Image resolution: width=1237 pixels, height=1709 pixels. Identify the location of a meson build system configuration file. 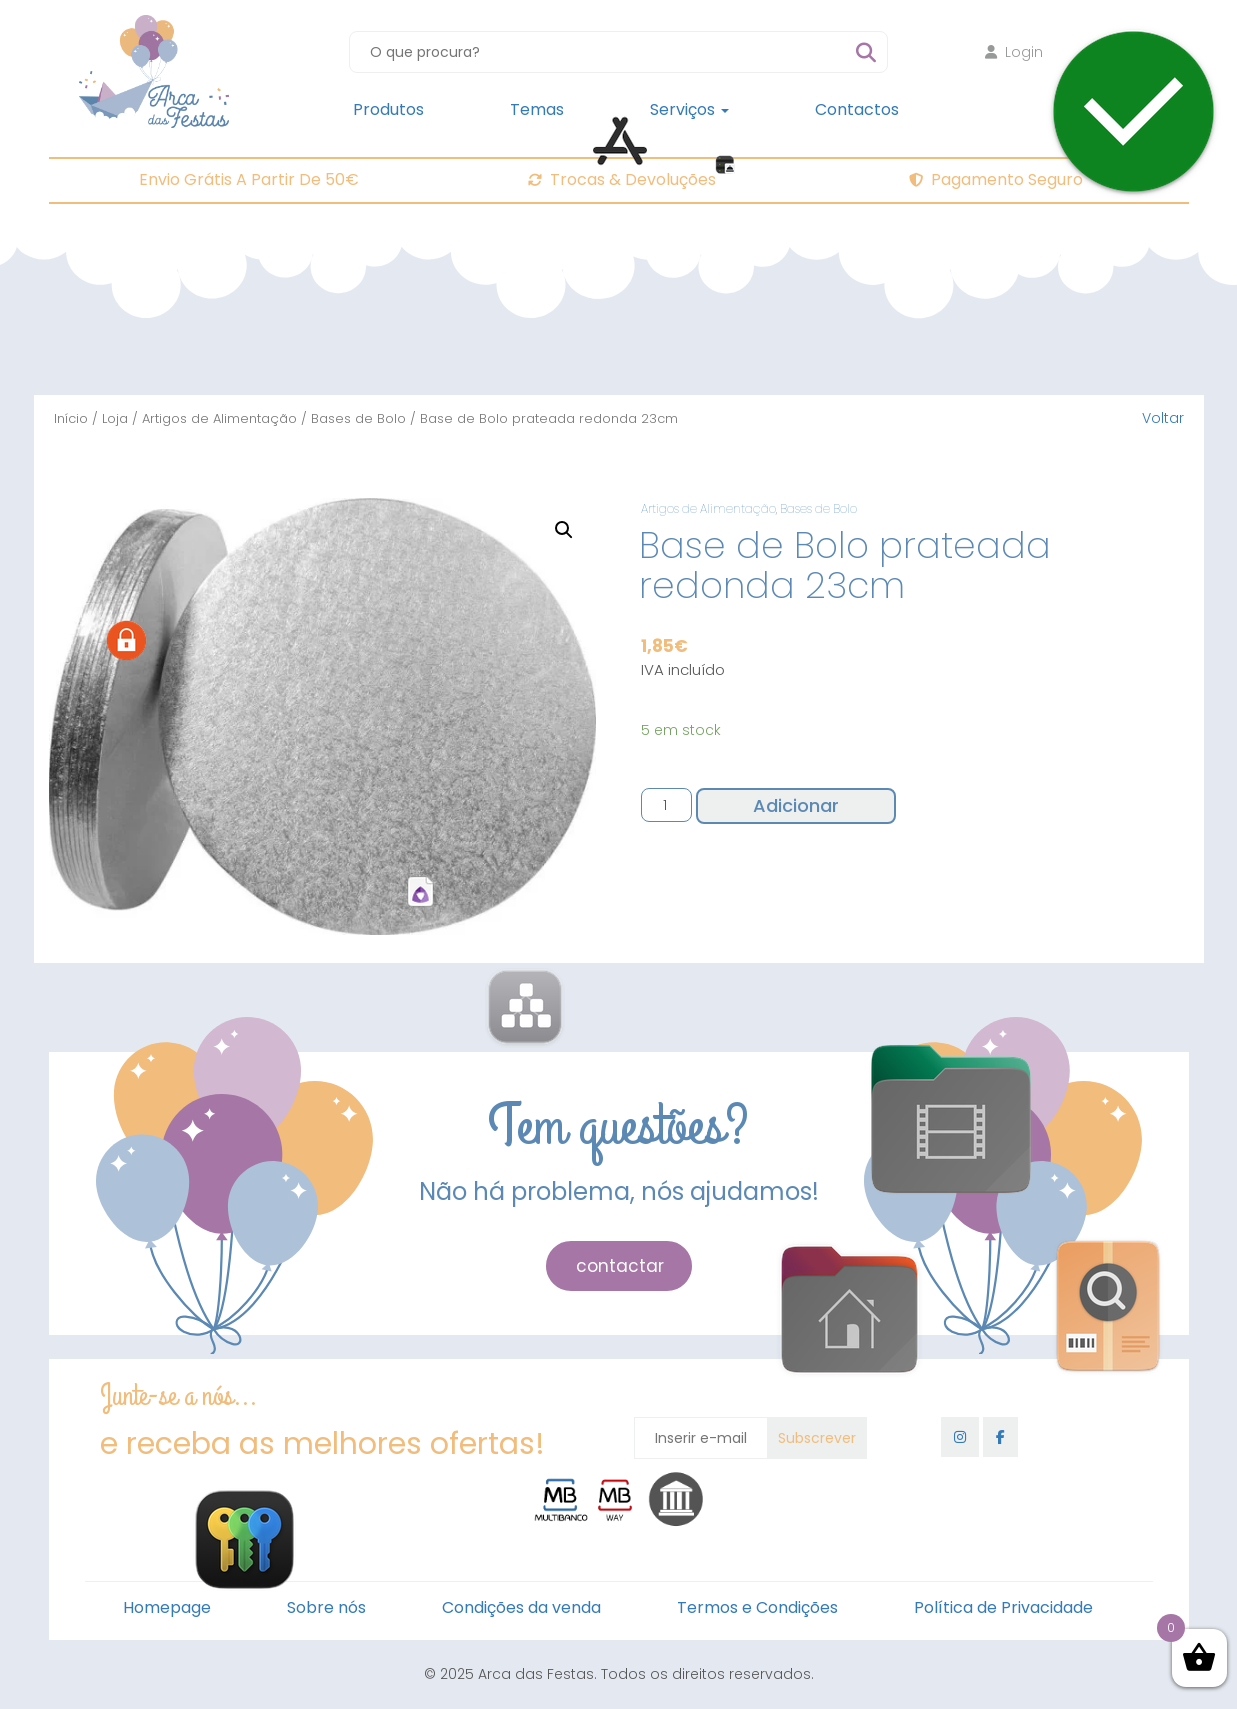
(420, 891).